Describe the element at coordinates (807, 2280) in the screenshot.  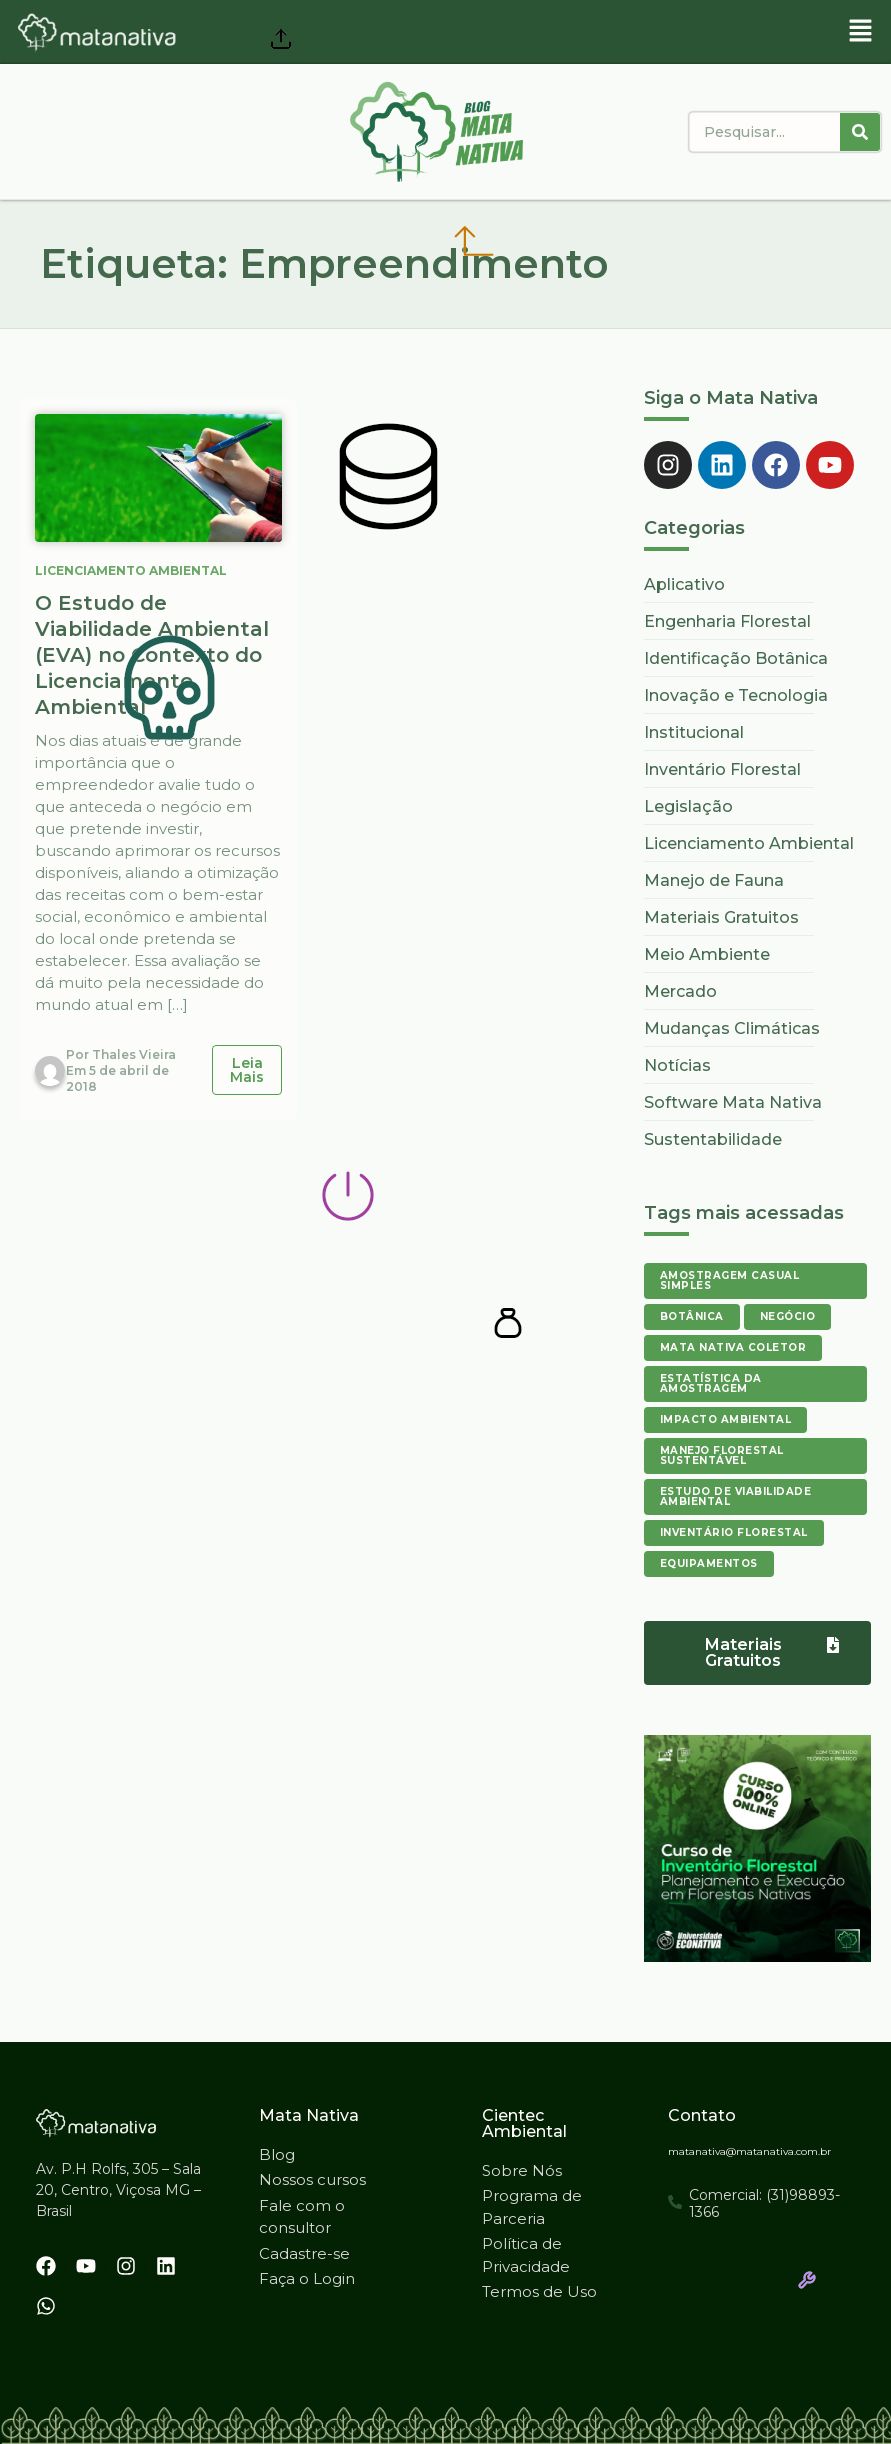
I see `access settings or configuration options` at that location.